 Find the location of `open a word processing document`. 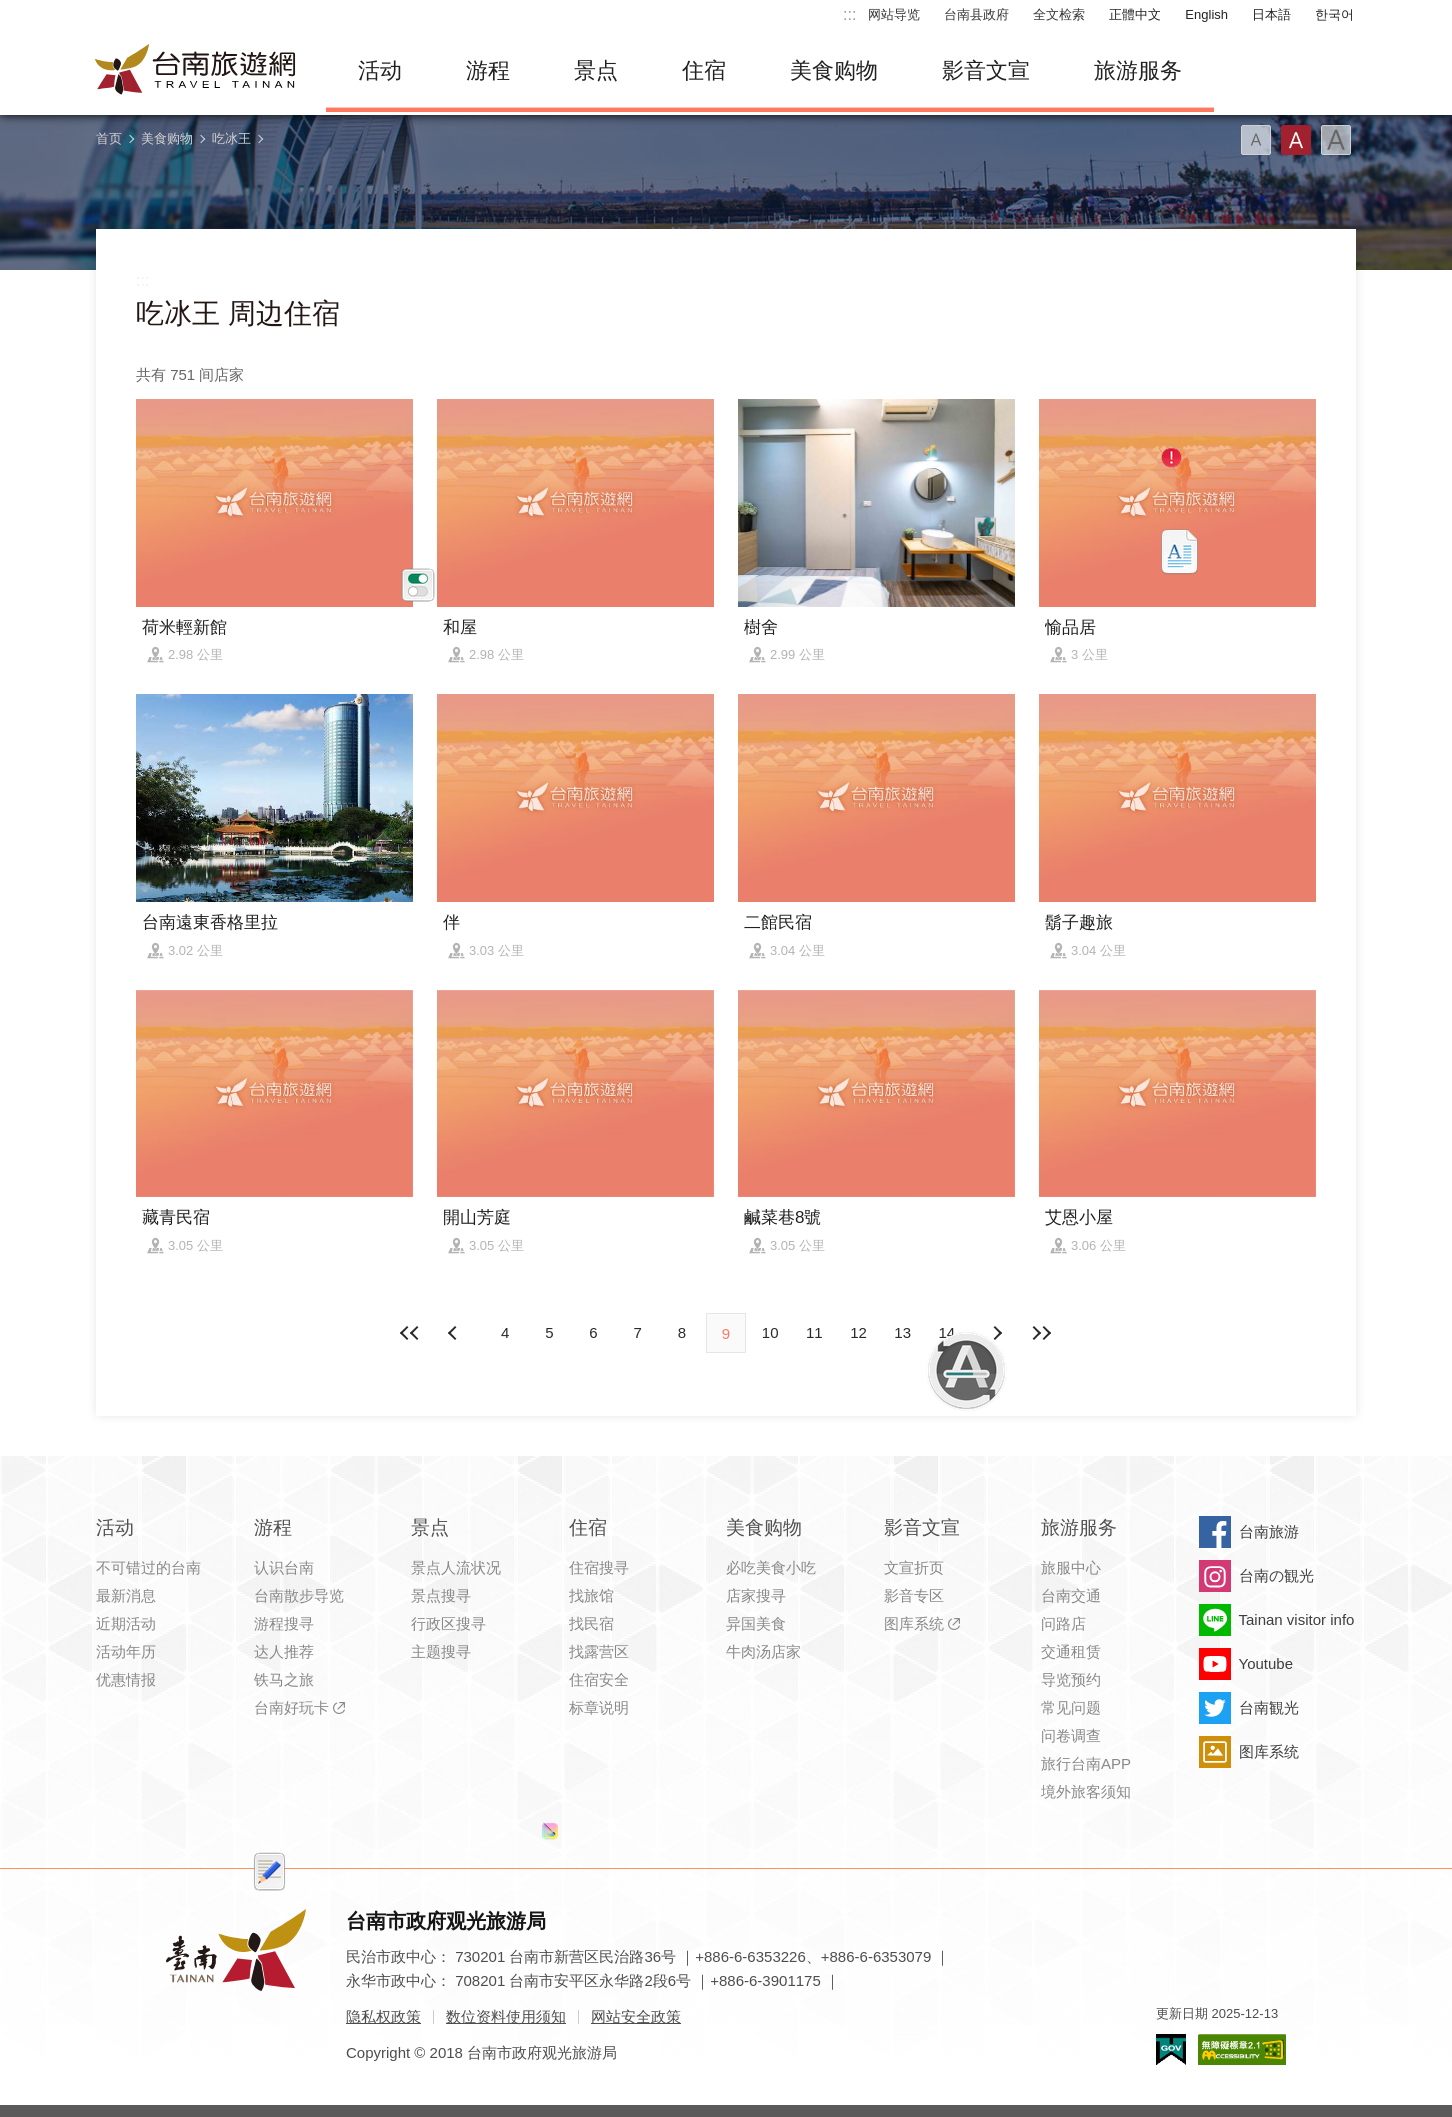

open a word processing document is located at coordinates (1179, 551).